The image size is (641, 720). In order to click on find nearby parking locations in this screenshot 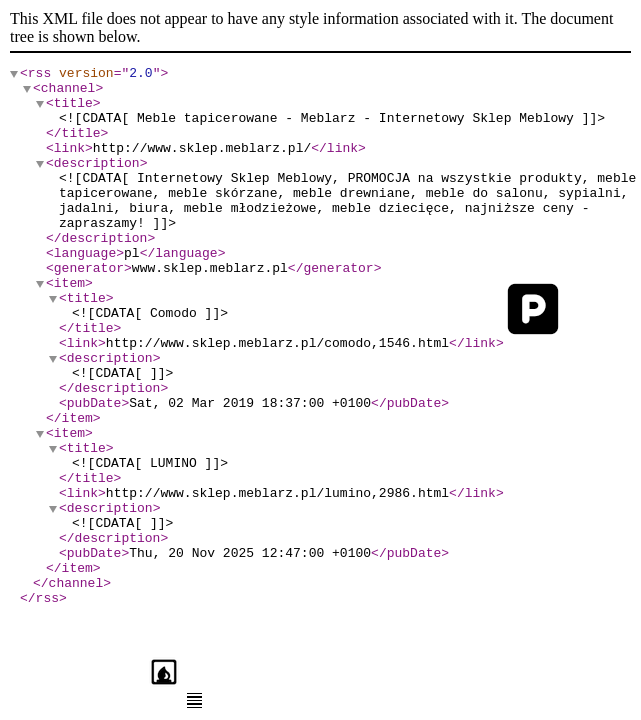, I will do `click(533, 309)`.